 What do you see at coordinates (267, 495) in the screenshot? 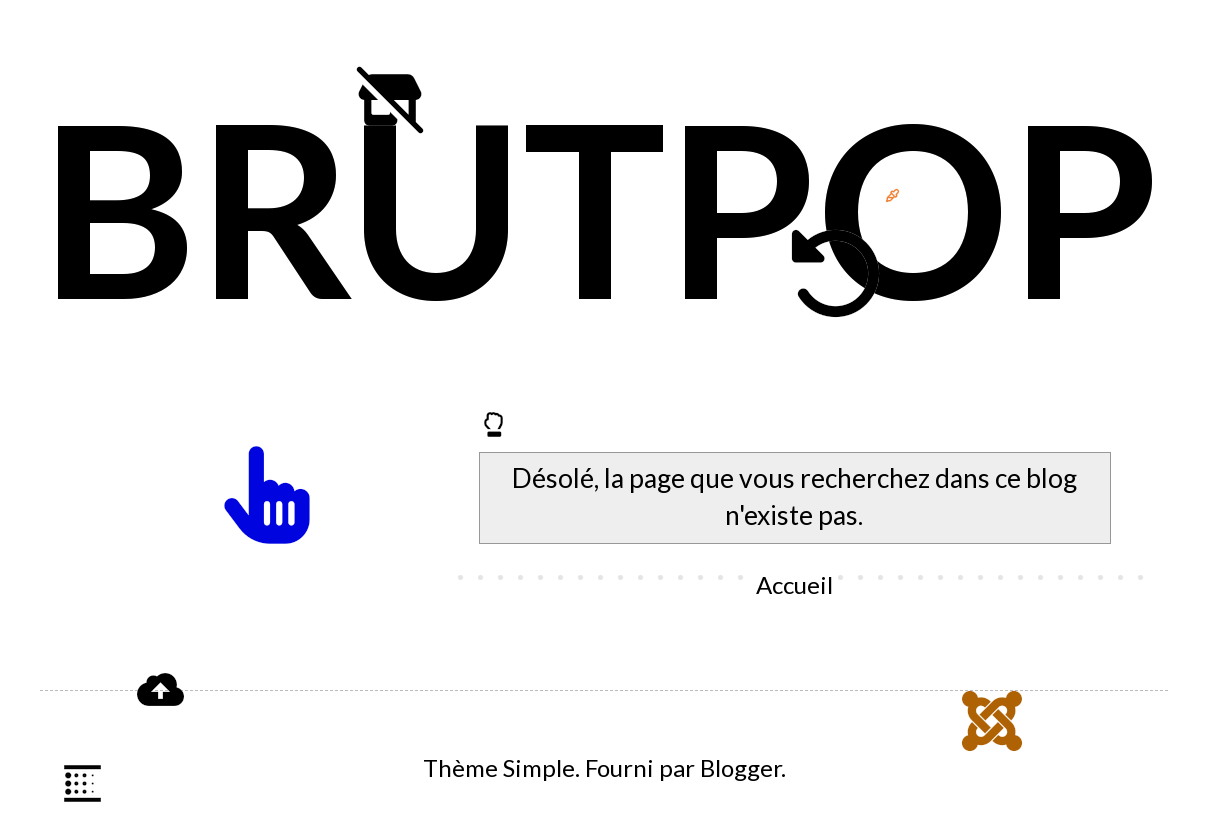
I see `tap or click to select` at bounding box center [267, 495].